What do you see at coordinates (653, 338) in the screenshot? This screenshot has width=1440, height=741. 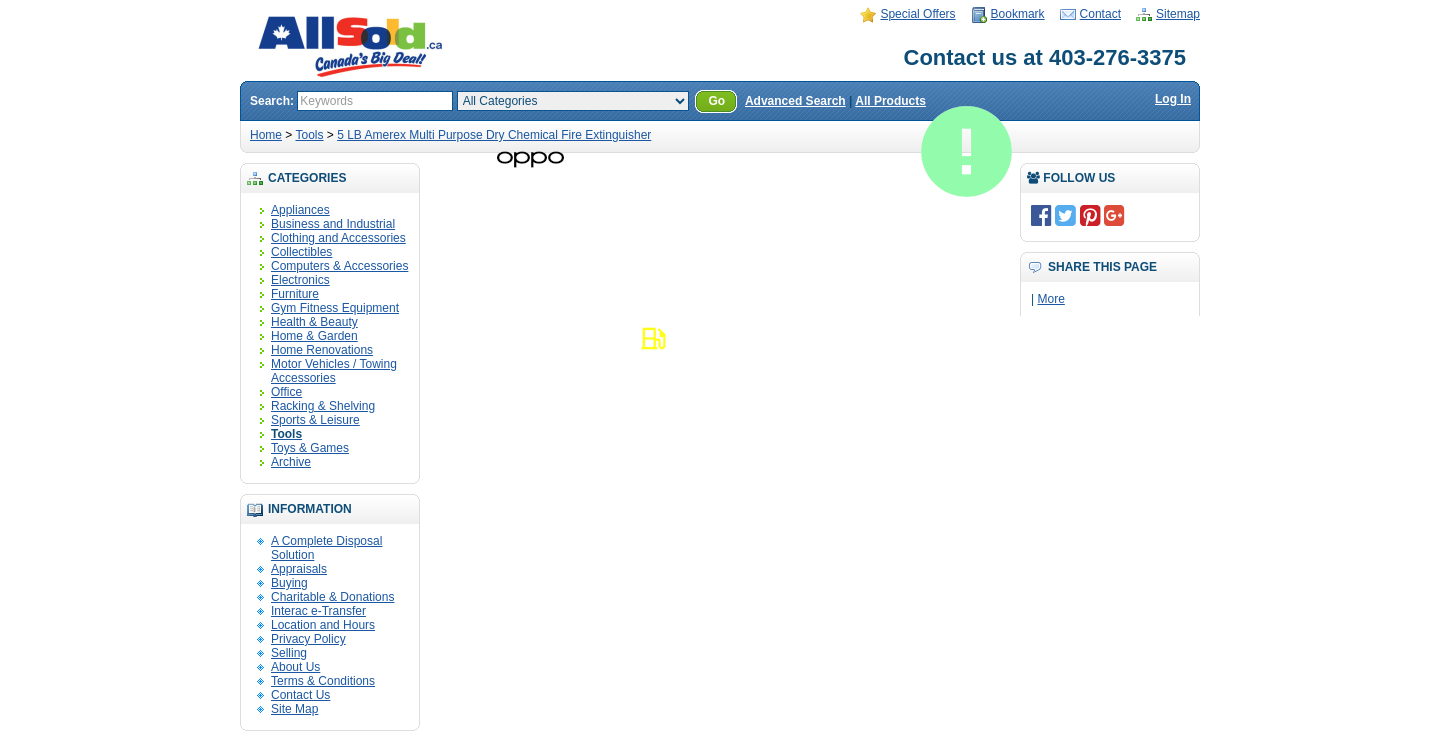 I see `find nearby gas stations` at bounding box center [653, 338].